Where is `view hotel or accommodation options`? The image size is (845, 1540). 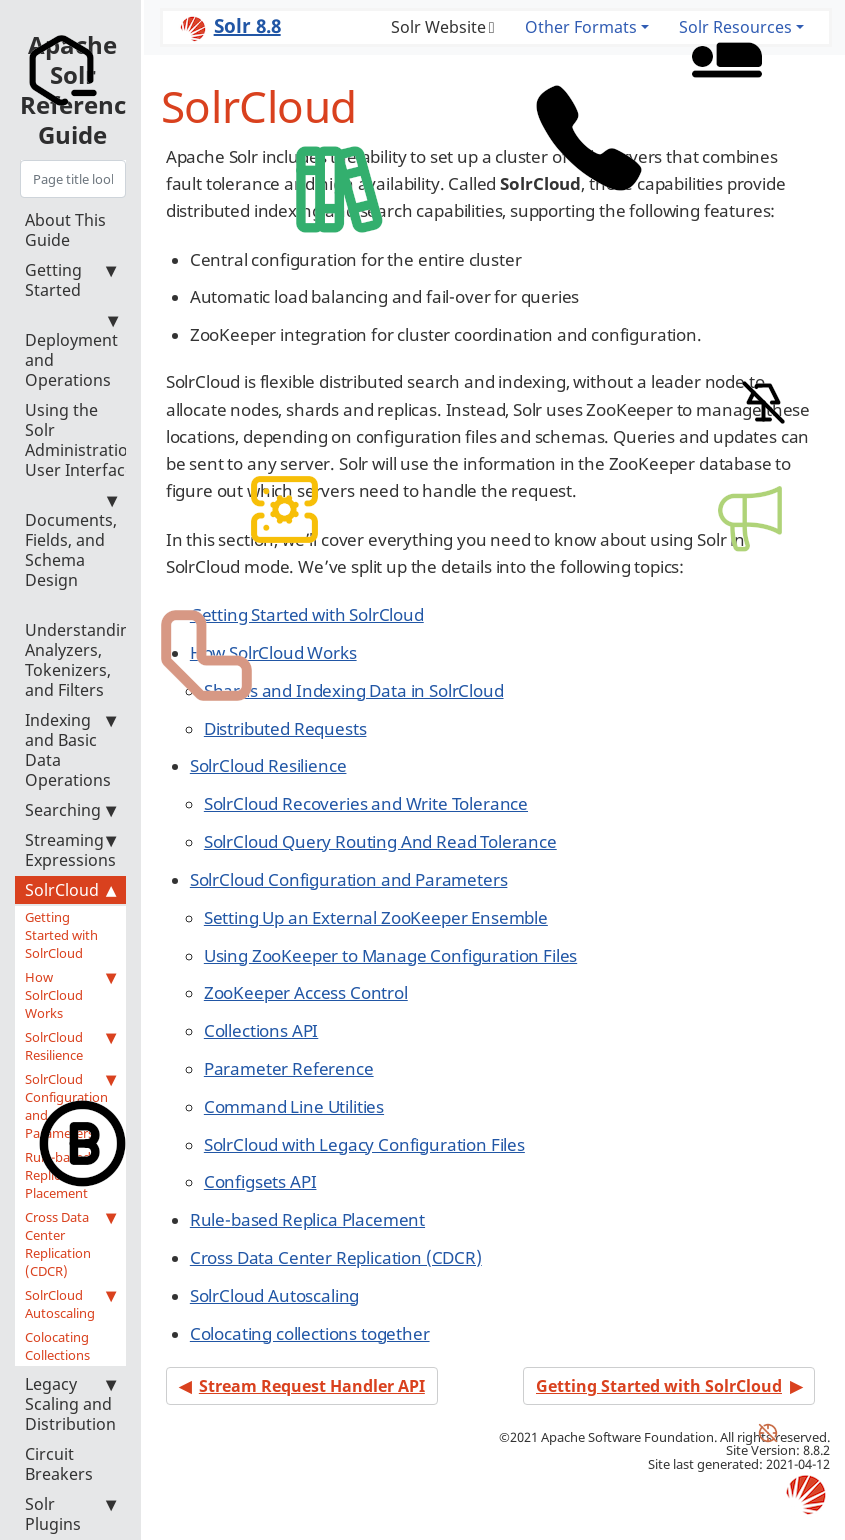
view hotel or accommodation options is located at coordinates (727, 60).